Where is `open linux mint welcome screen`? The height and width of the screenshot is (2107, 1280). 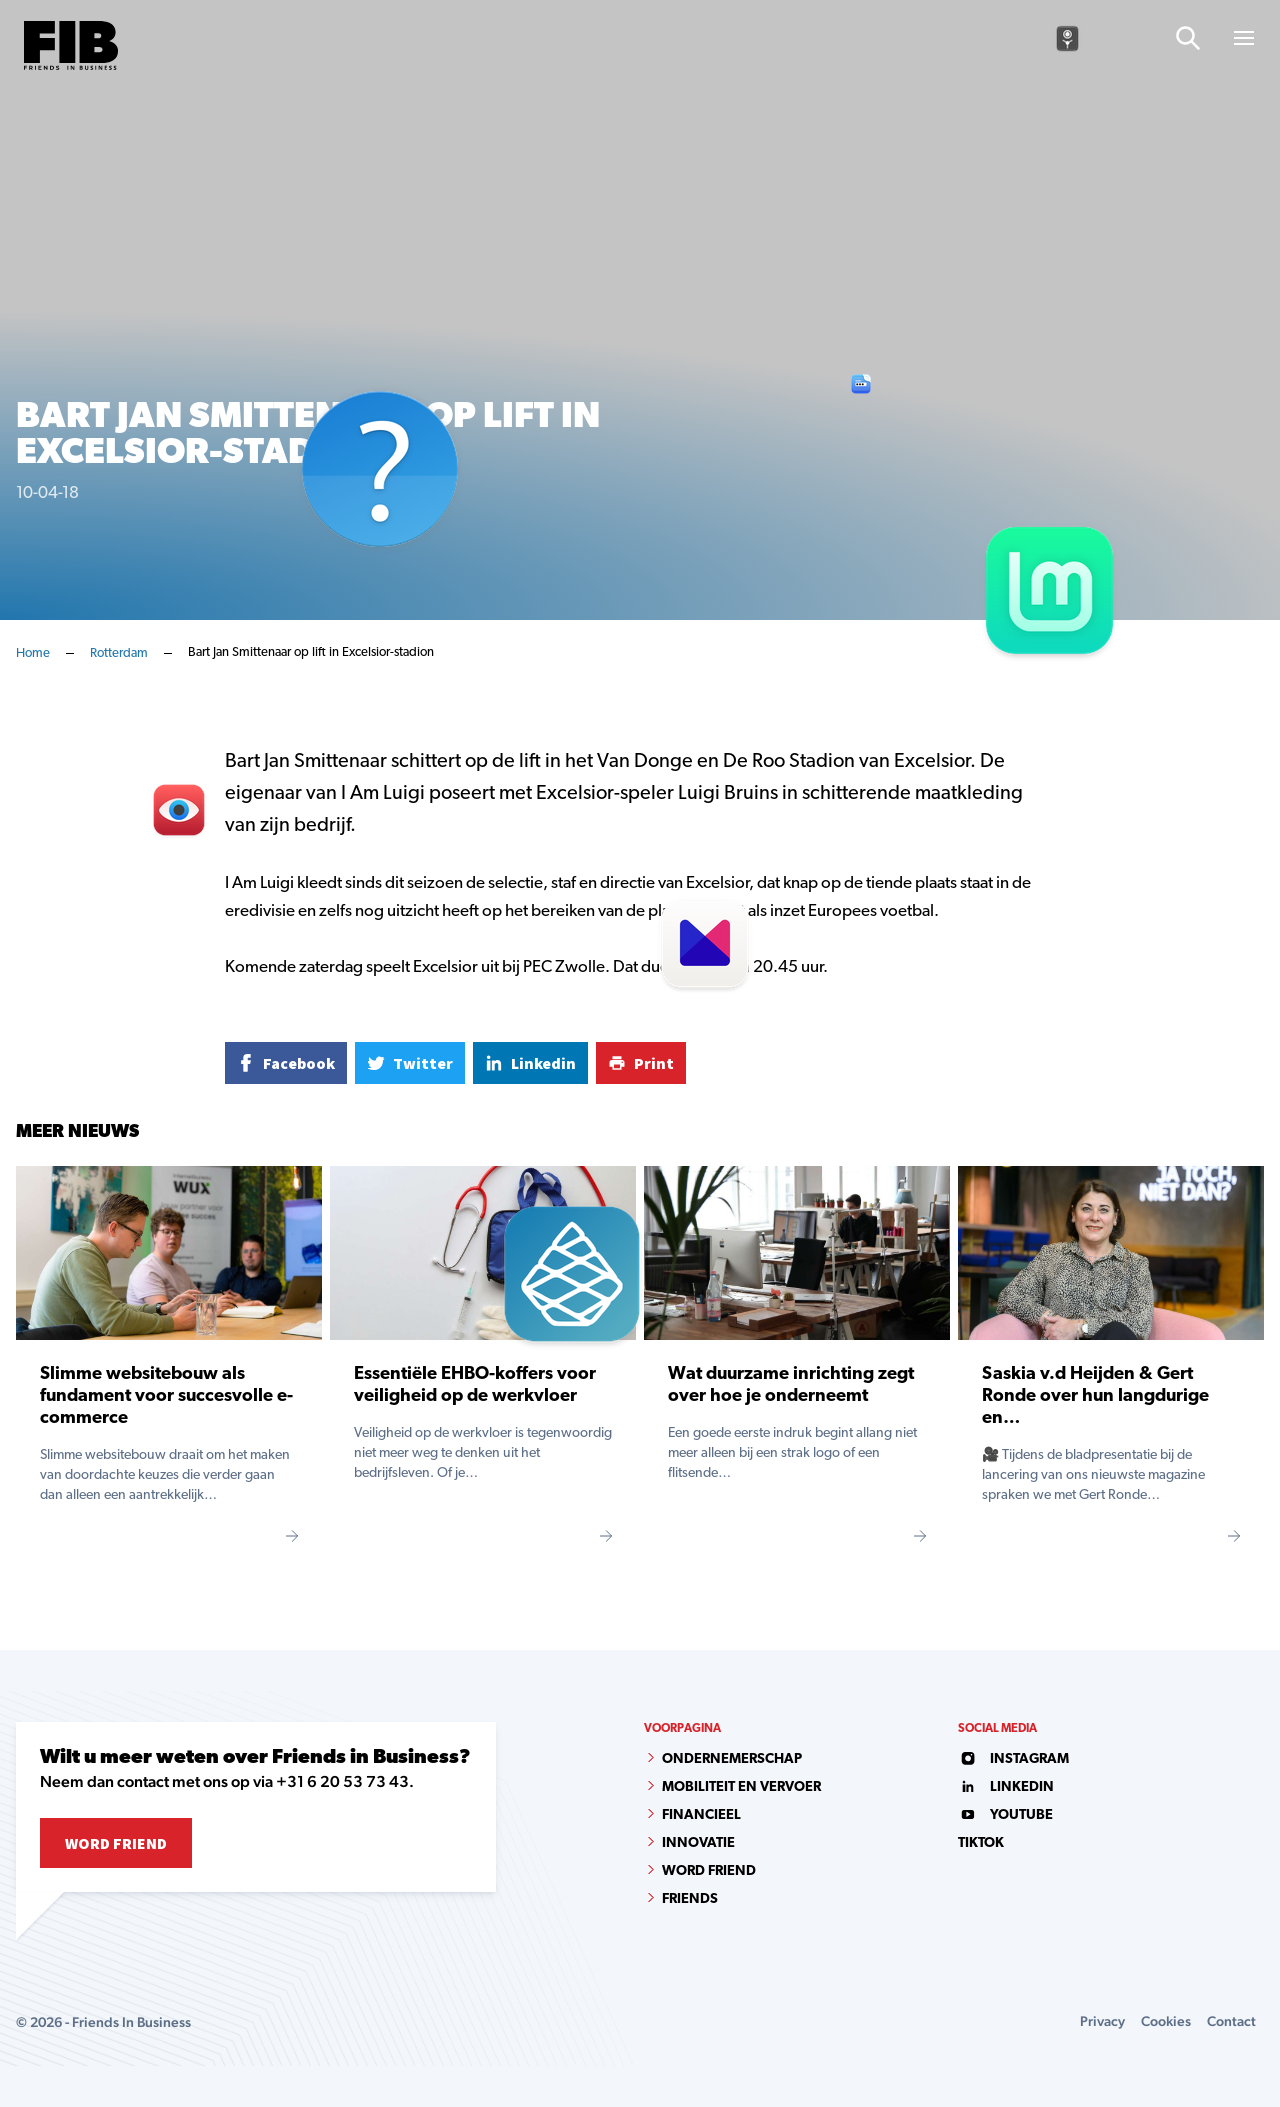
open linux mint welcome screen is located at coordinates (1049, 590).